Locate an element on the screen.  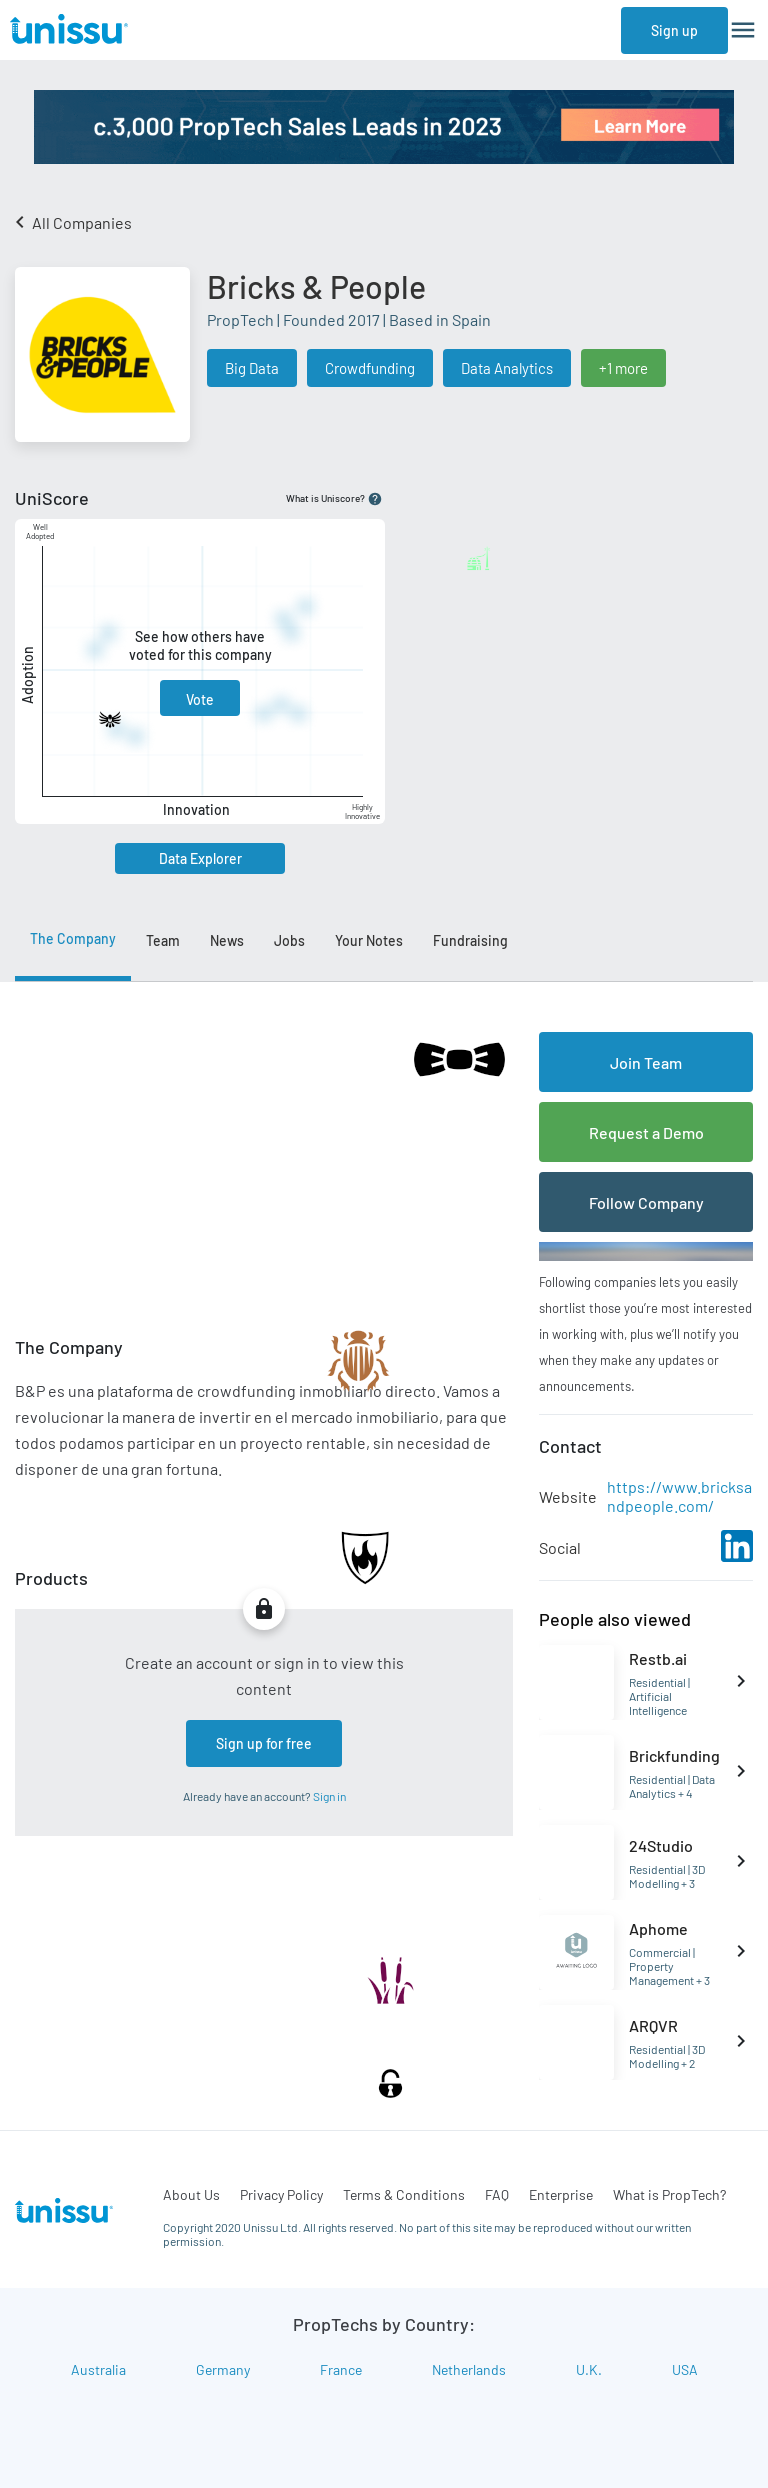
symbol representing freedom or liberation theme is located at coordinates (110, 720).